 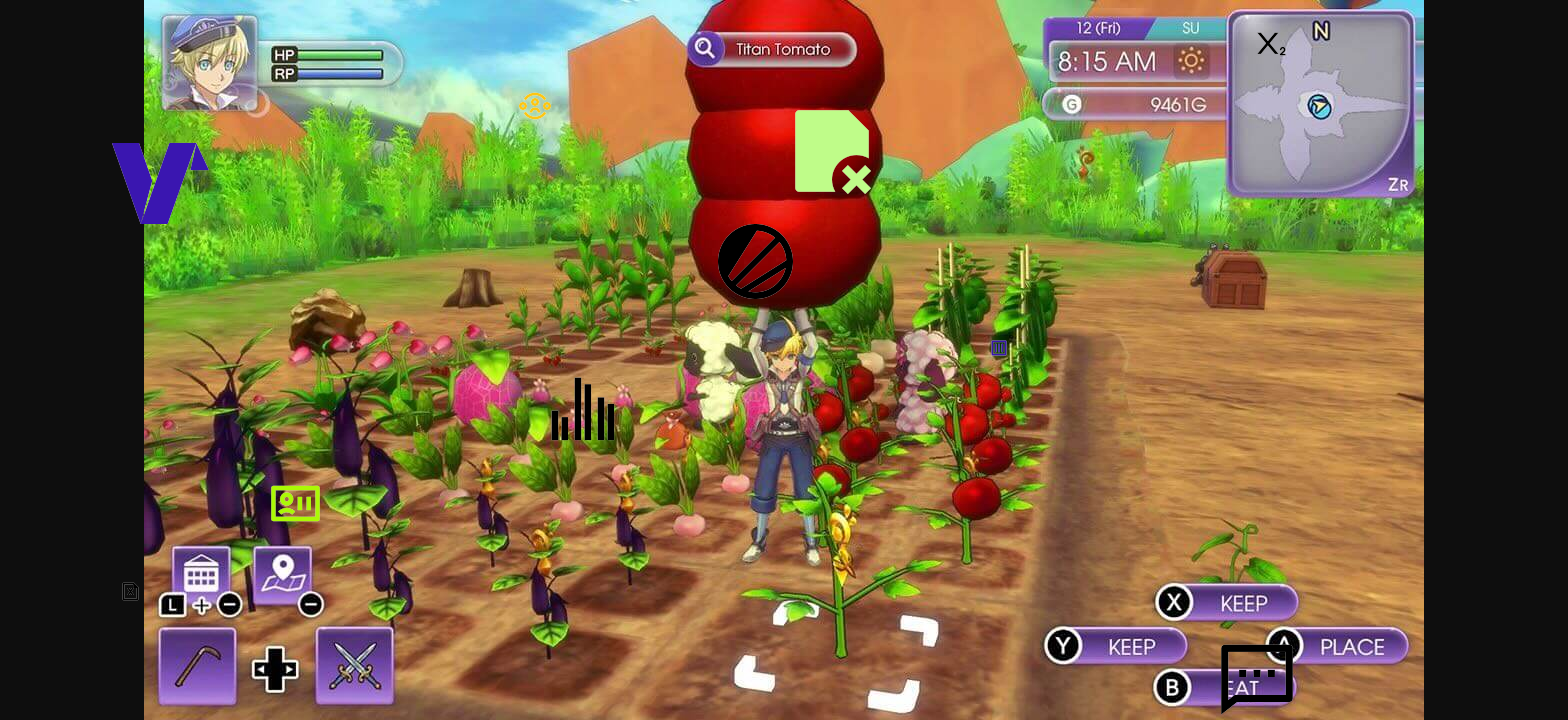 I want to click on view grouped bar chart data, so click(x=584, y=410).